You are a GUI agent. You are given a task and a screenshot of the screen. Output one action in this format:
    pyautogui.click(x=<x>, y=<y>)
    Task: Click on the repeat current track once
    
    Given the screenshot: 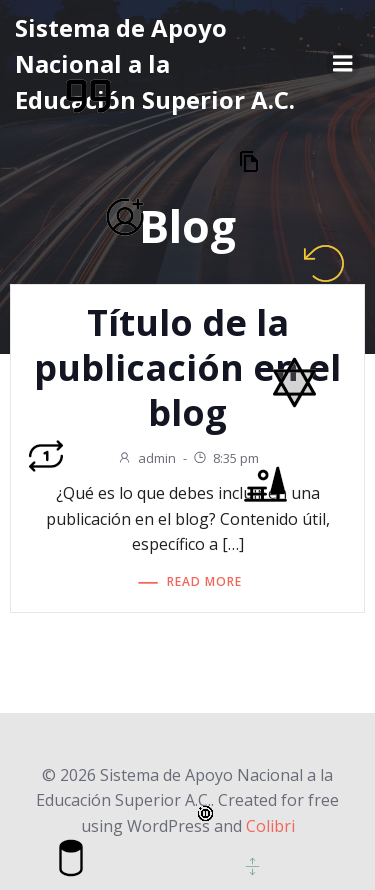 What is the action you would take?
    pyautogui.click(x=46, y=456)
    